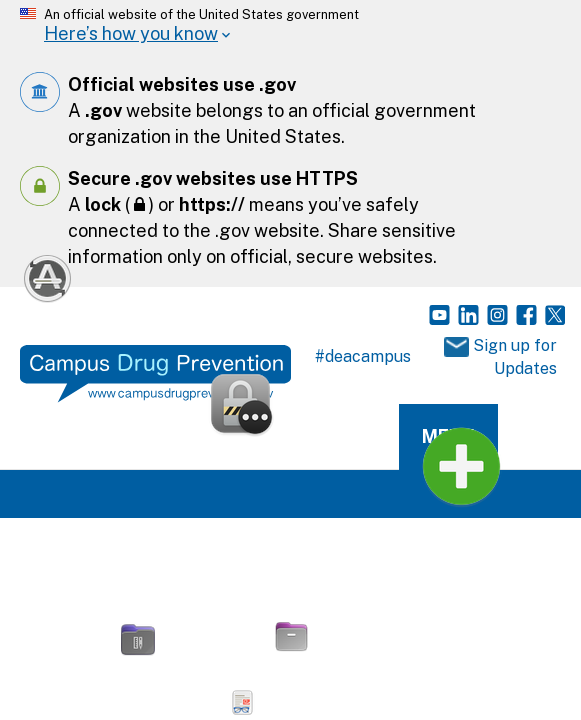 This screenshot has height=720, width=581. I want to click on open templates folder, so click(138, 639).